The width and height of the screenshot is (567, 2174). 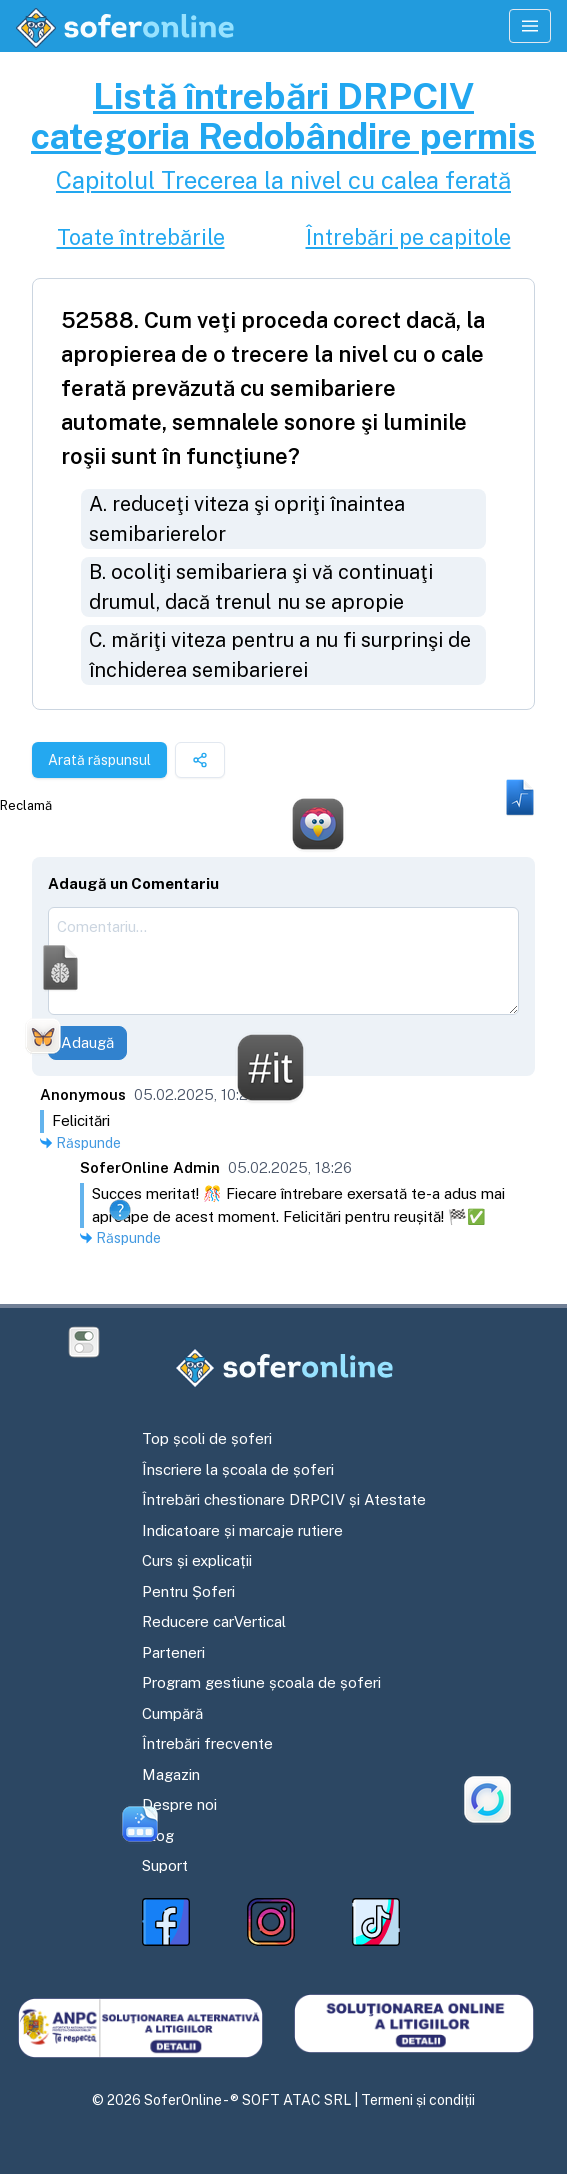 What do you see at coordinates (520, 798) in the screenshot?
I see `a root data file or scientific dataset document` at bounding box center [520, 798].